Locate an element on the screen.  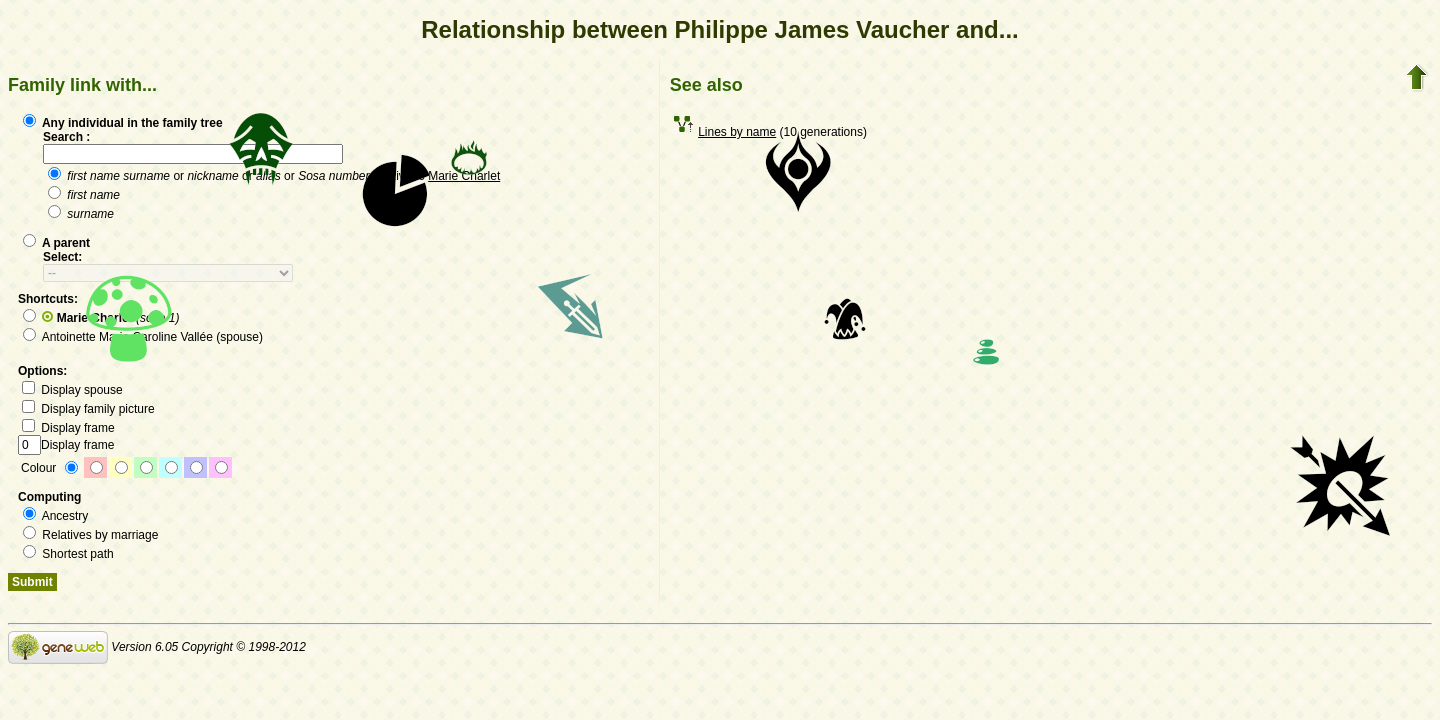
activate ricochet or bouncing attack ability is located at coordinates (570, 306).